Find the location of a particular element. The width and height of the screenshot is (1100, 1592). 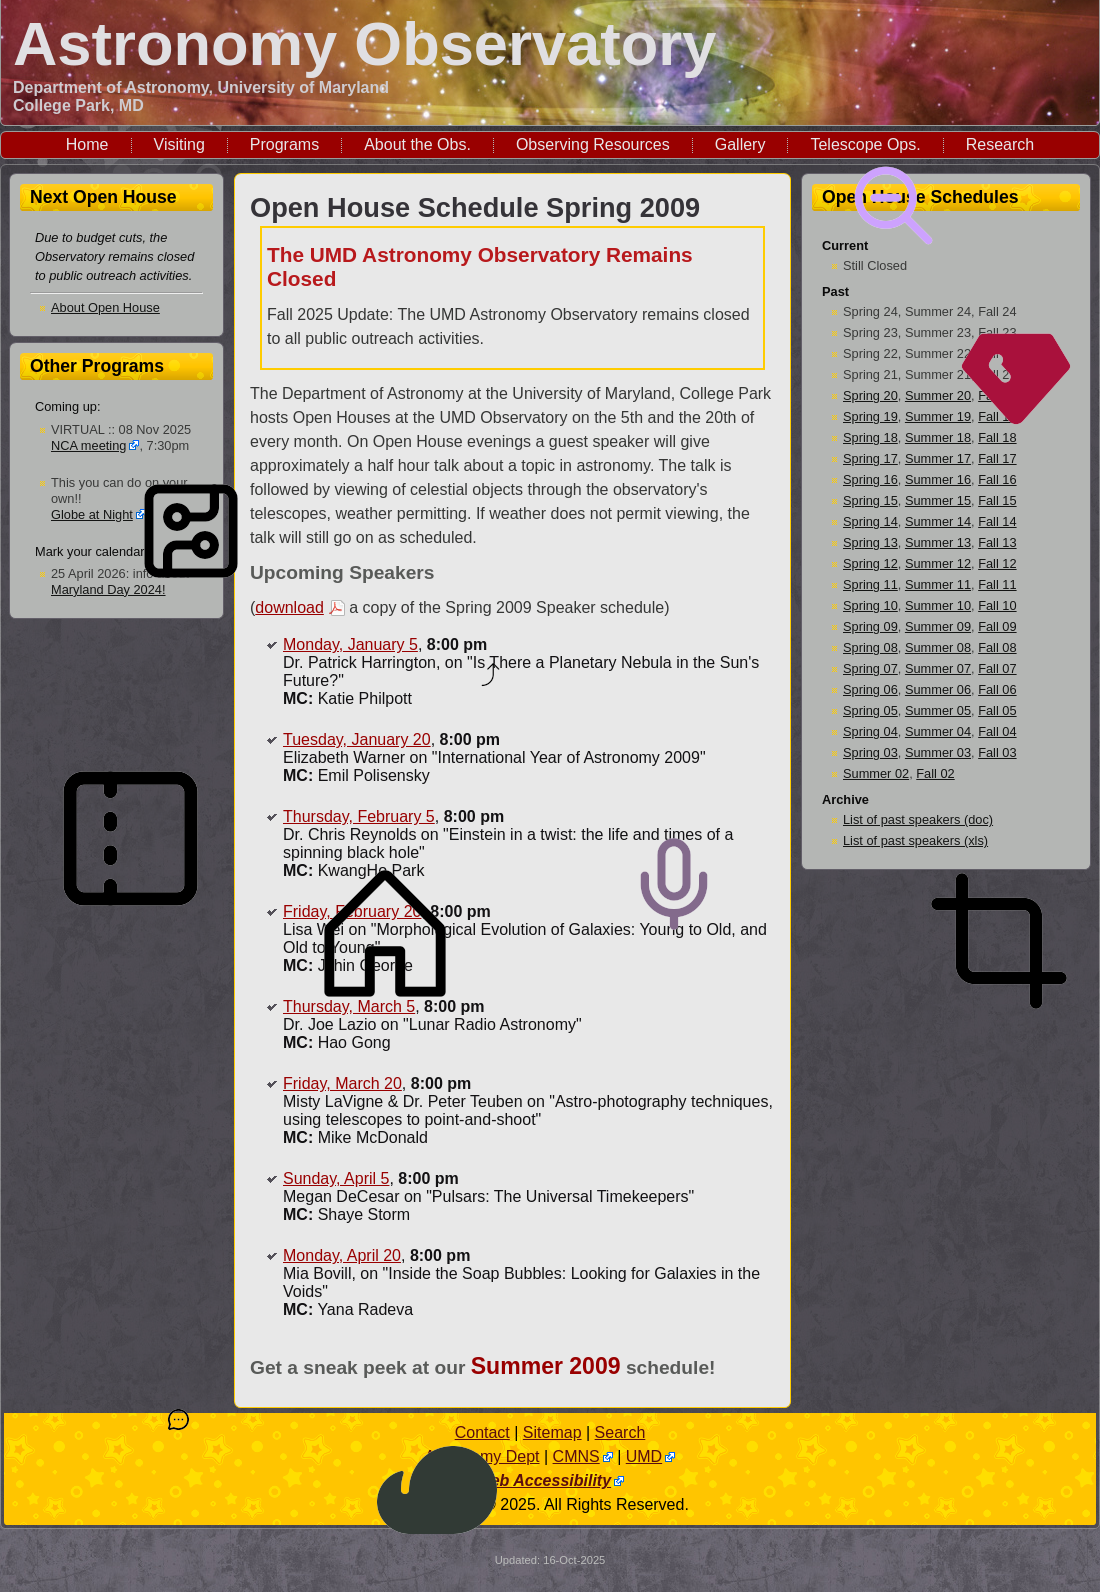

toggle left sidebar panel is located at coordinates (130, 838).